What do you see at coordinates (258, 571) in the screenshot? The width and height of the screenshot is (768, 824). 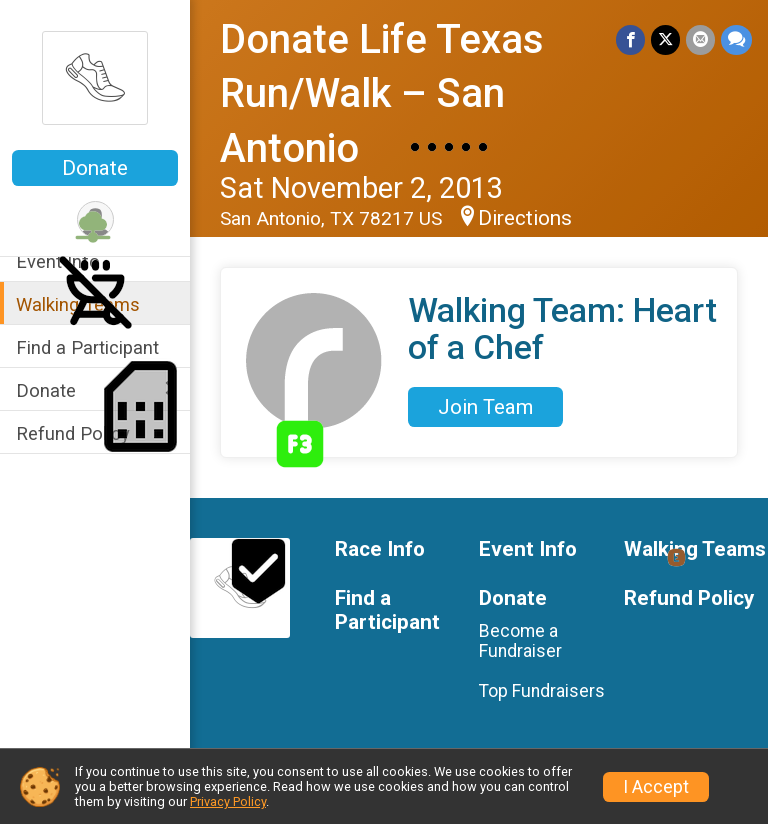 I see `indicates a verified or confirmed location` at bounding box center [258, 571].